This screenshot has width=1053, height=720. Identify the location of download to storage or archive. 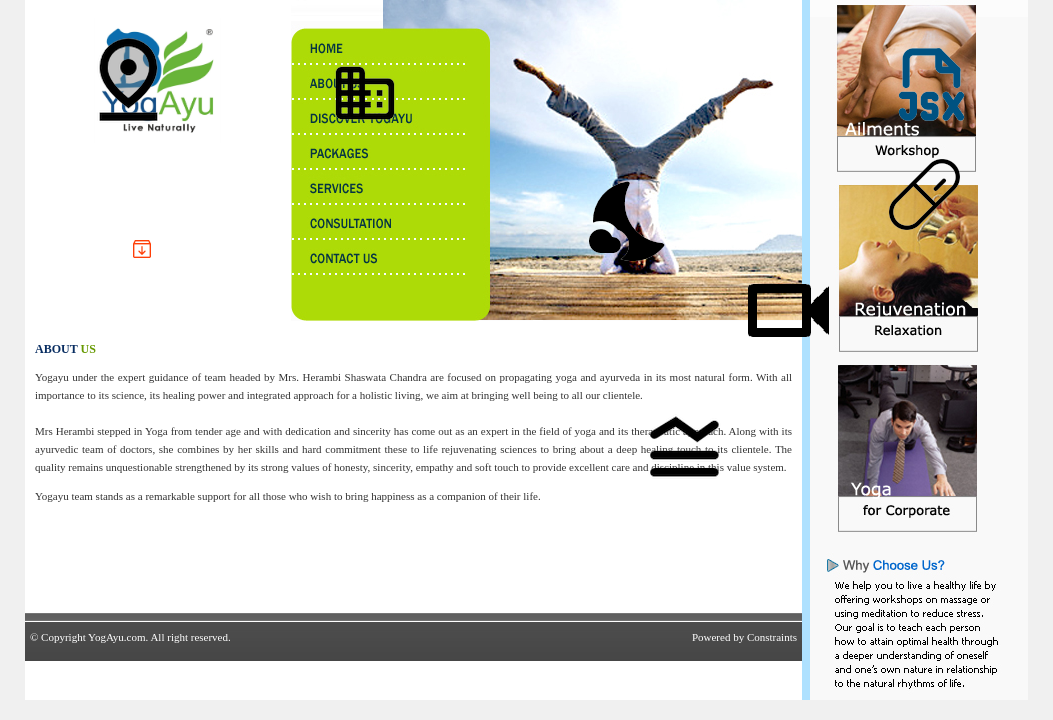
(142, 249).